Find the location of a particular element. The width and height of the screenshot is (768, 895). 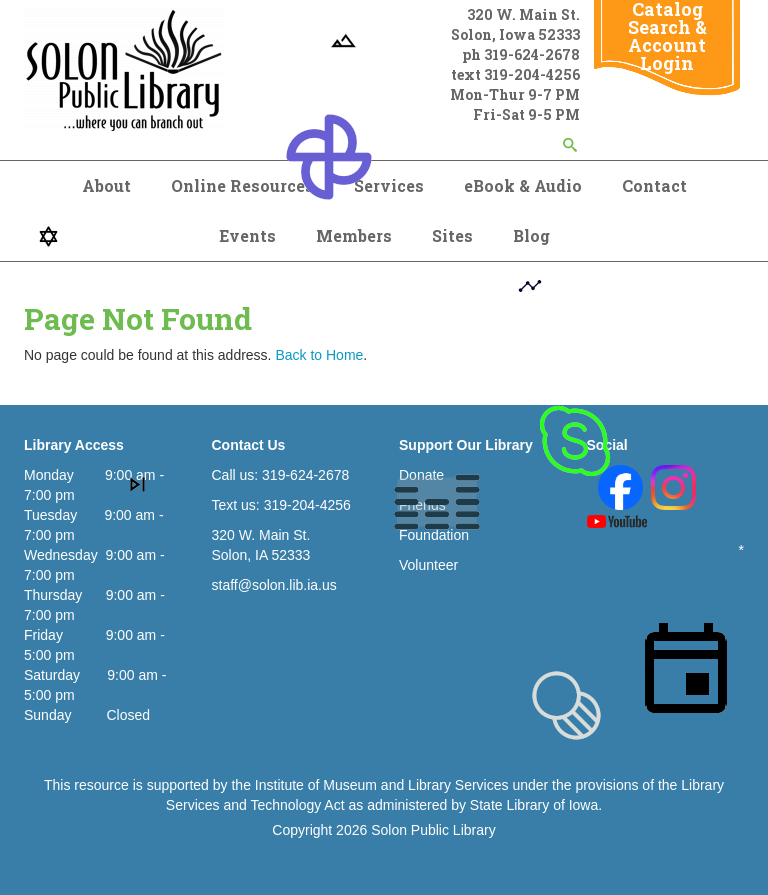

view calendar or scheduled events is located at coordinates (686, 668).